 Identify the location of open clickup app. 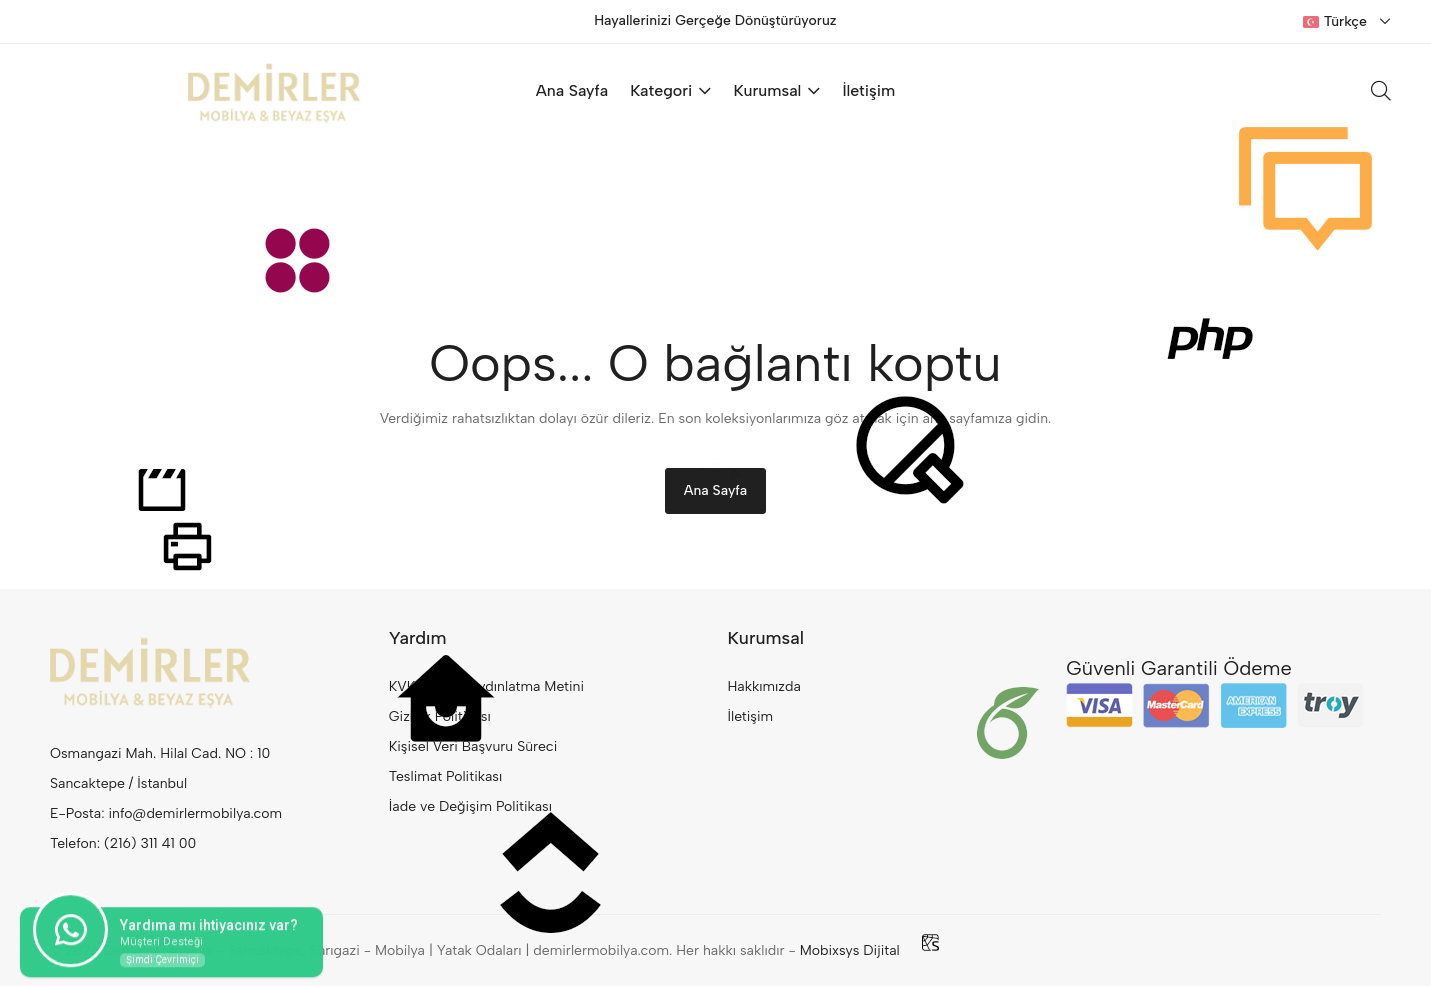
(550, 872).